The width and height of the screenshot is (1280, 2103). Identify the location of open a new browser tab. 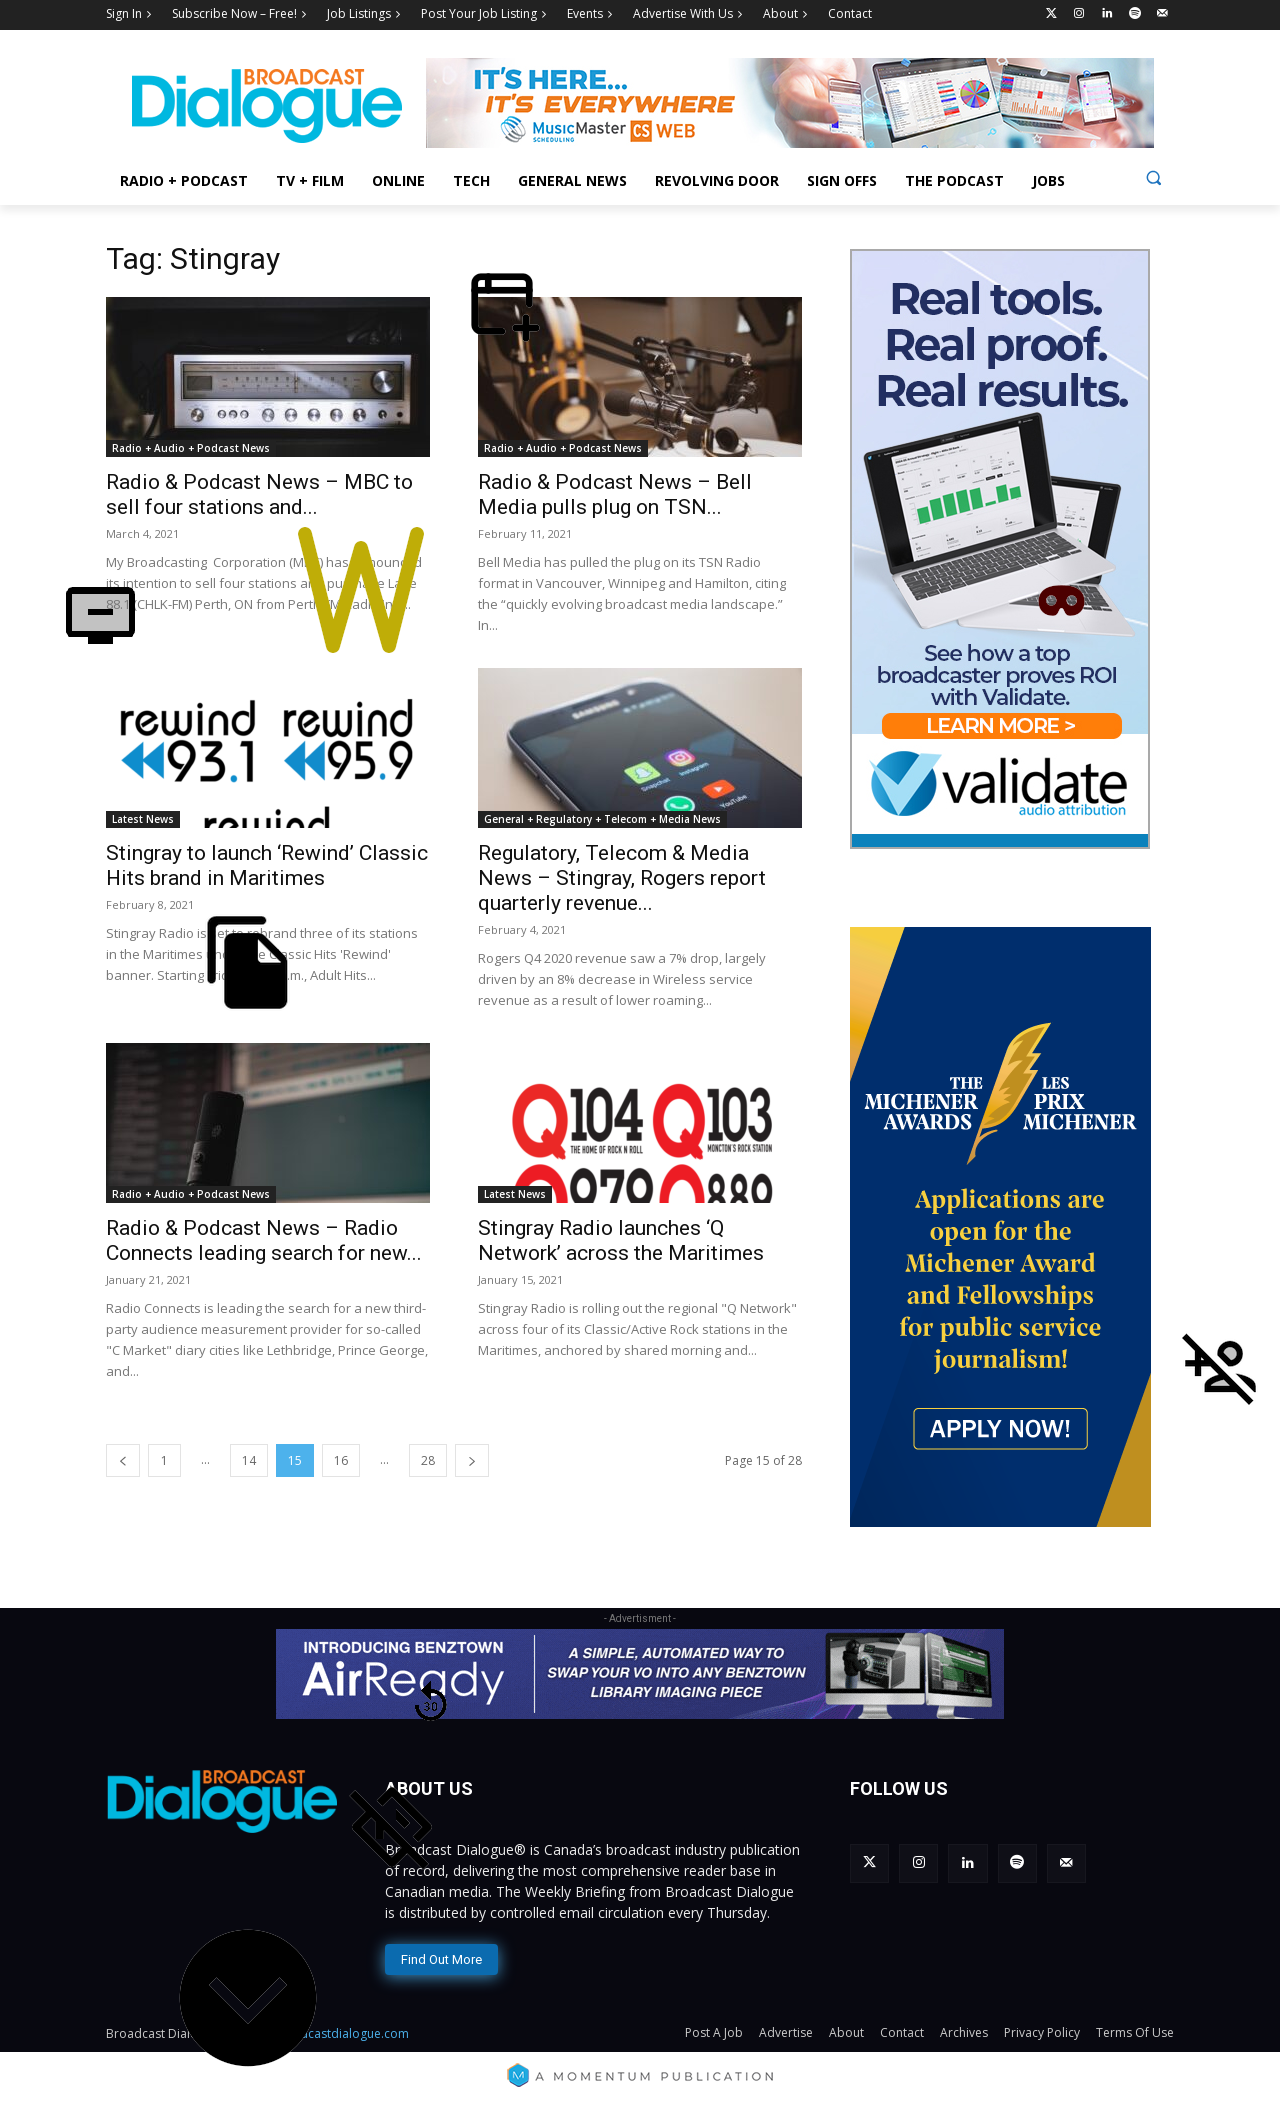
(502, 304).